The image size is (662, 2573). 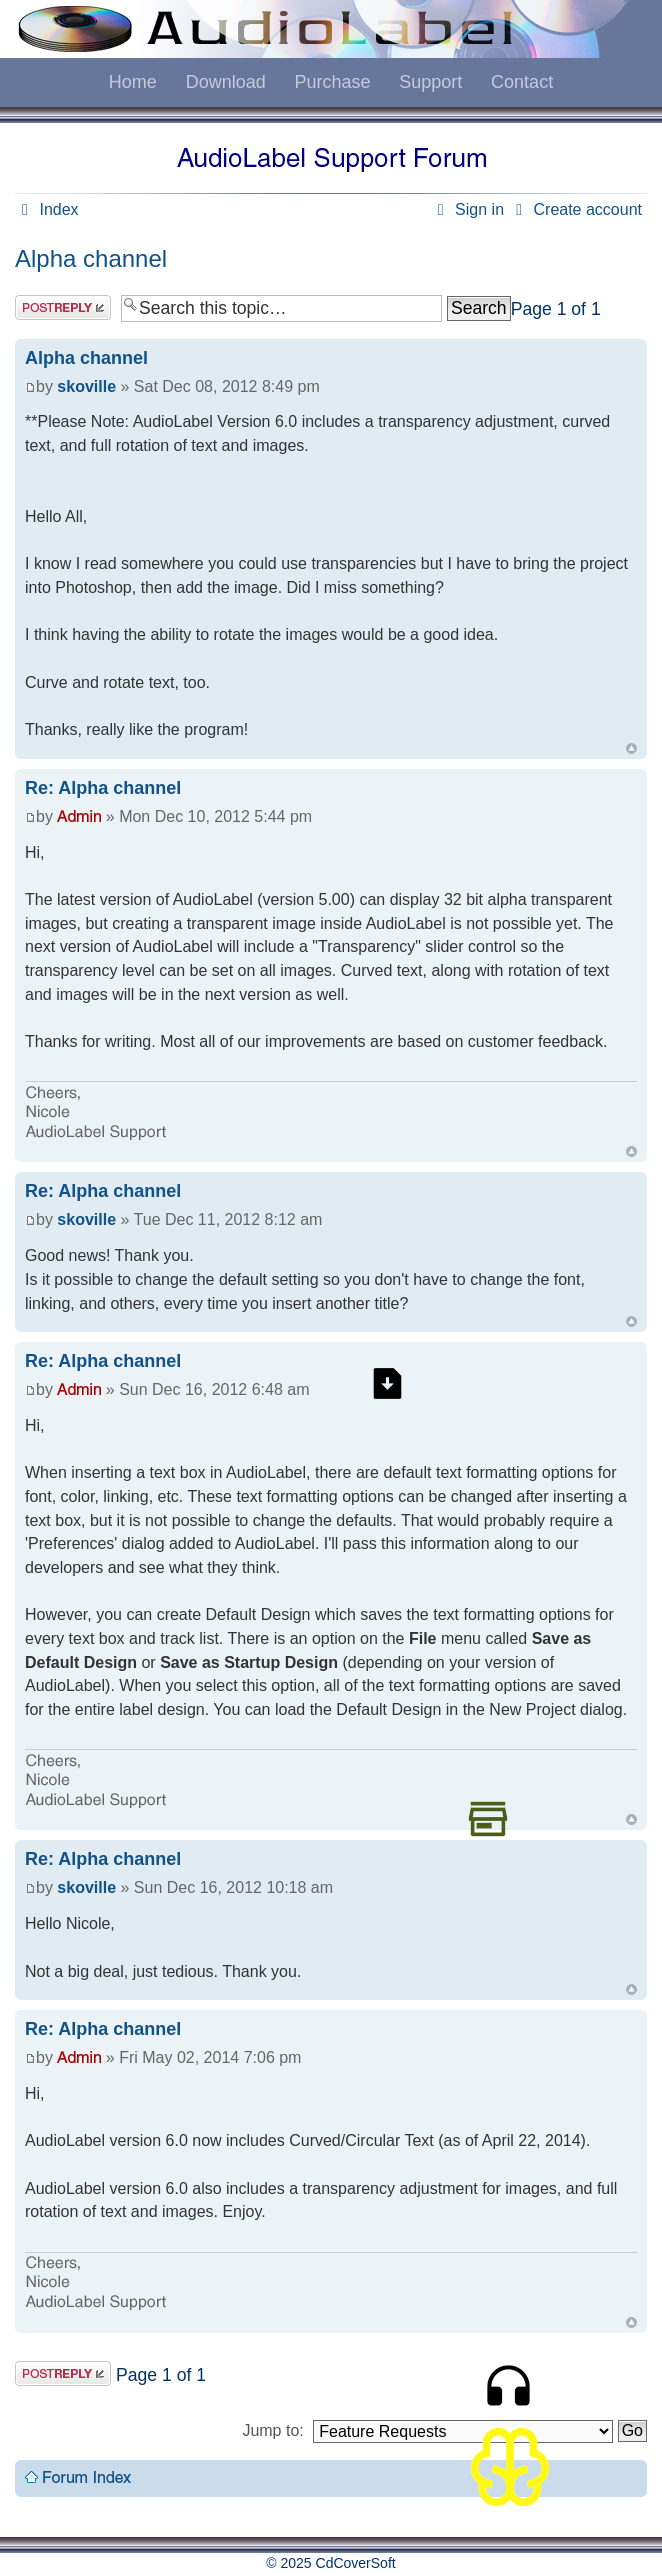 What do you see at coordinates (510, 2467) in the screenshot?
I see `access cognitive or AI-powered features` at bounding box center [510, 2467].